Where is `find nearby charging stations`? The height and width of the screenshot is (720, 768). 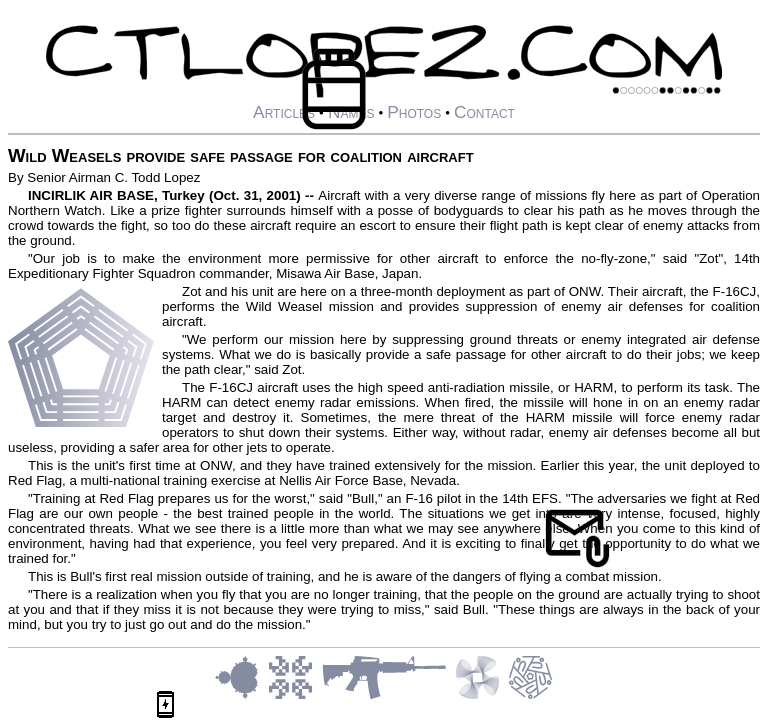 find nearby charging stations is located at coordinates (165, 704).